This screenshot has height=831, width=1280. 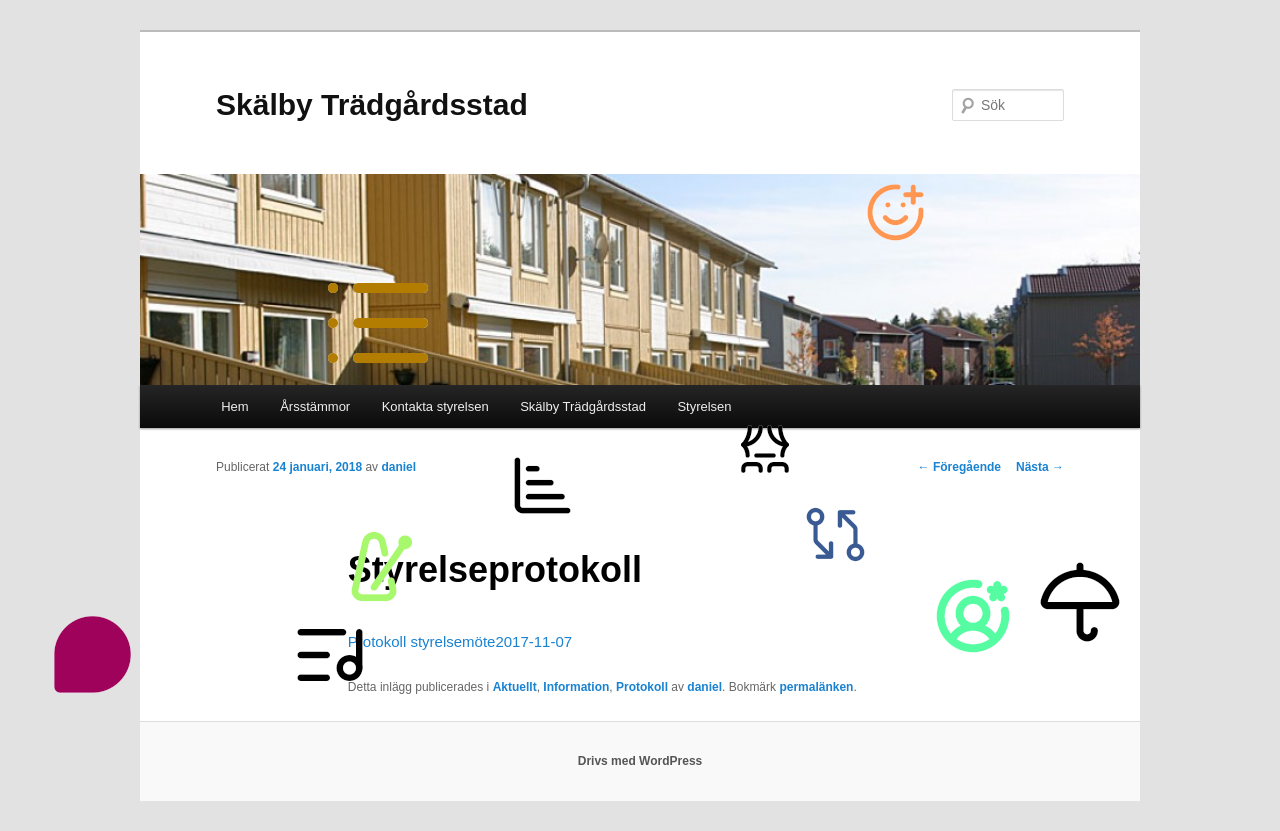 I want to click on view items in list format, so click(x=378, y=323).